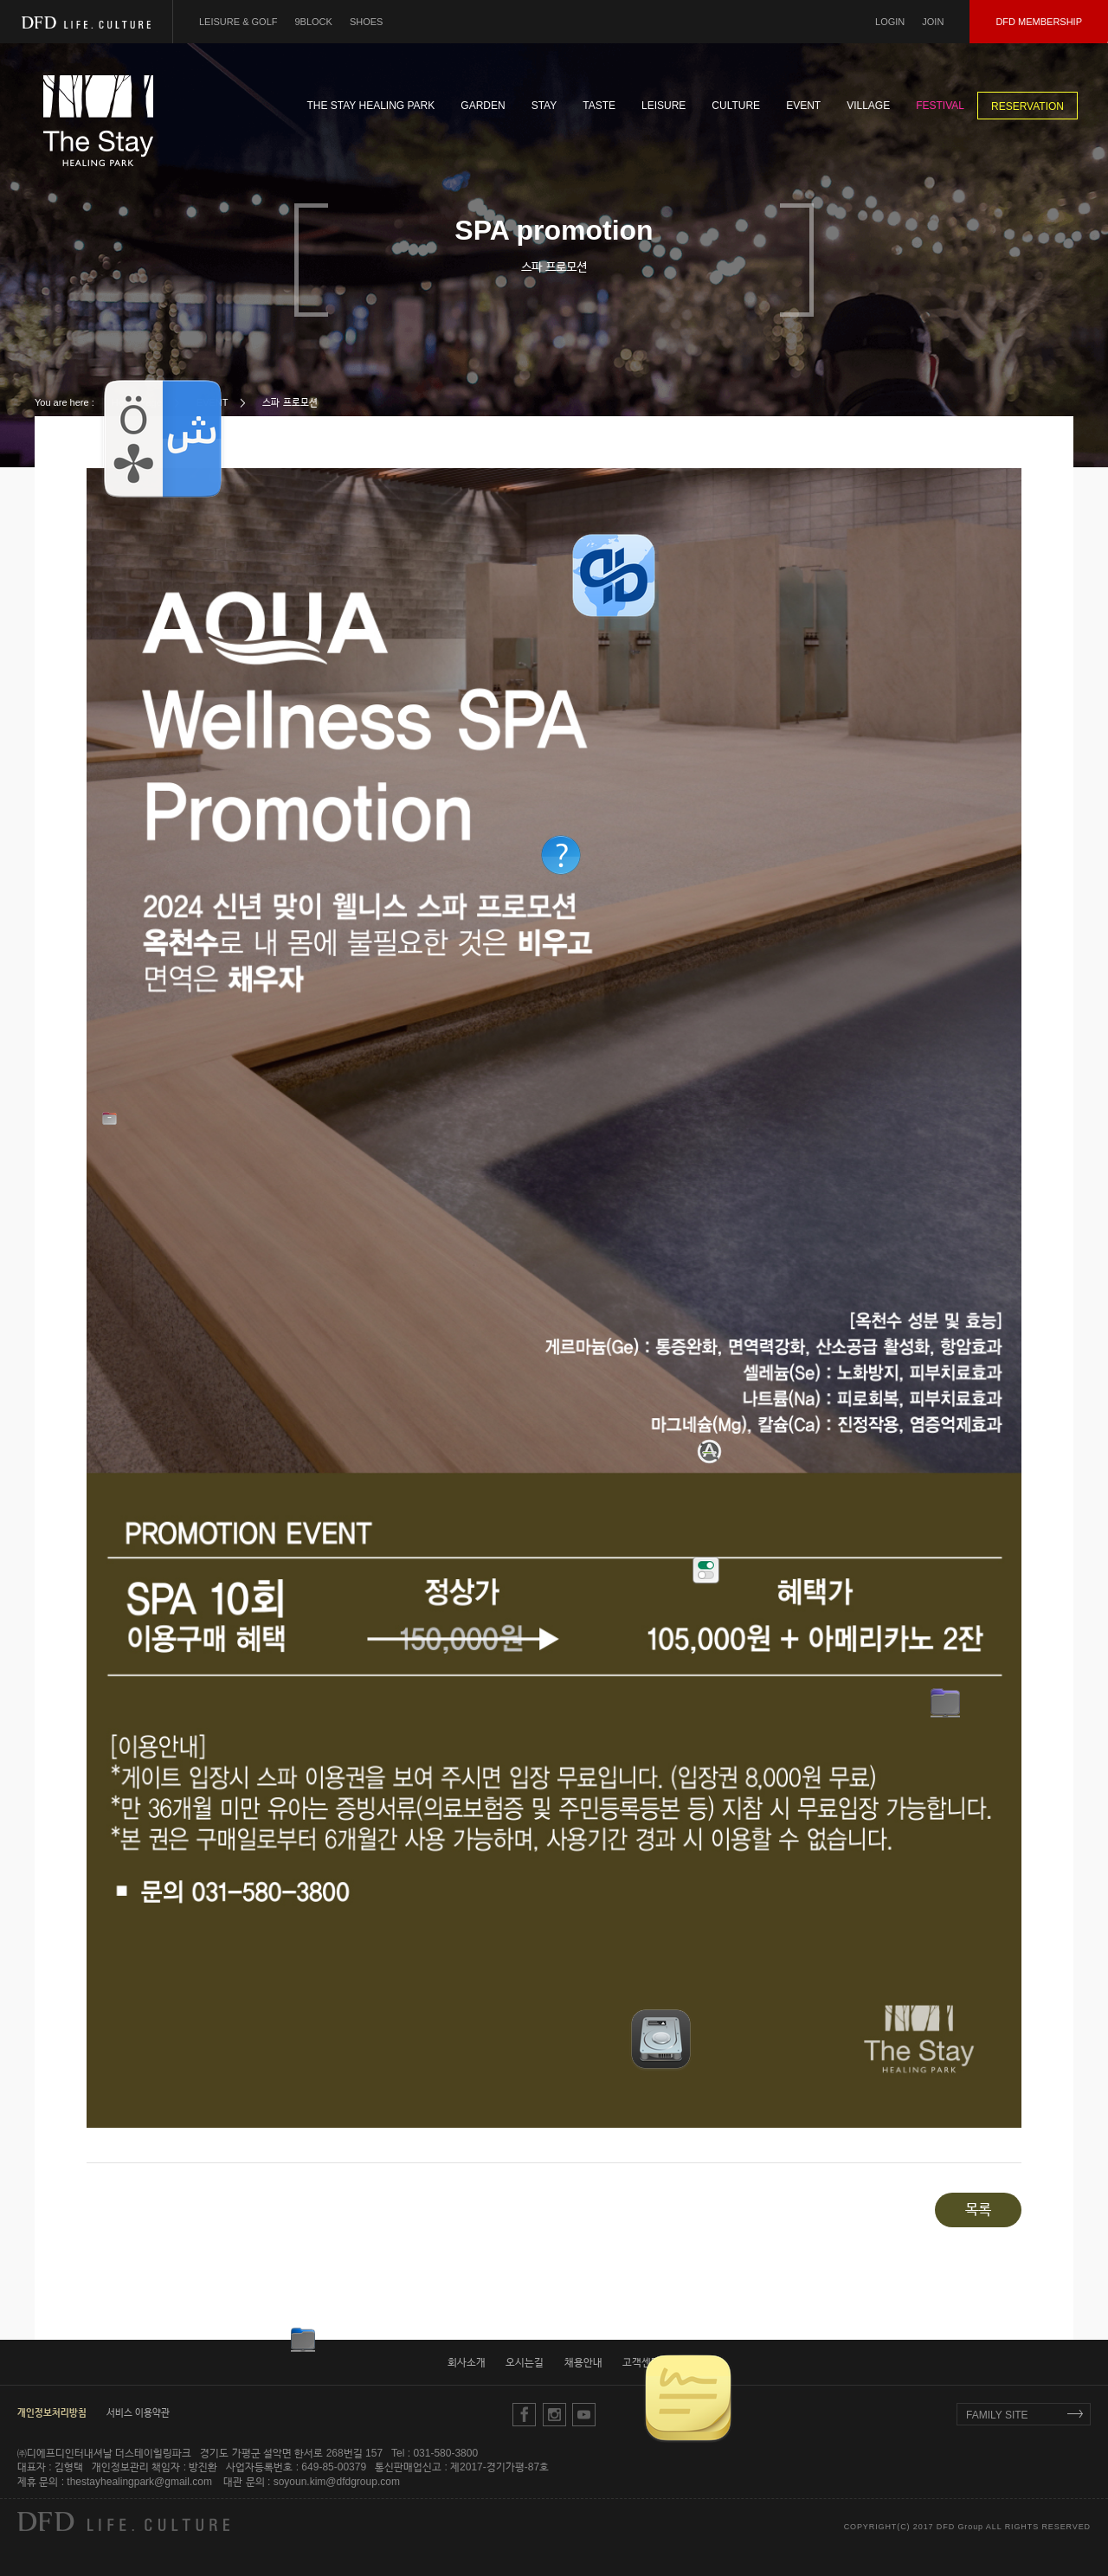 The image size is (1108, 2576). I want to click on access a remote or network folder, so click(945, 1703).